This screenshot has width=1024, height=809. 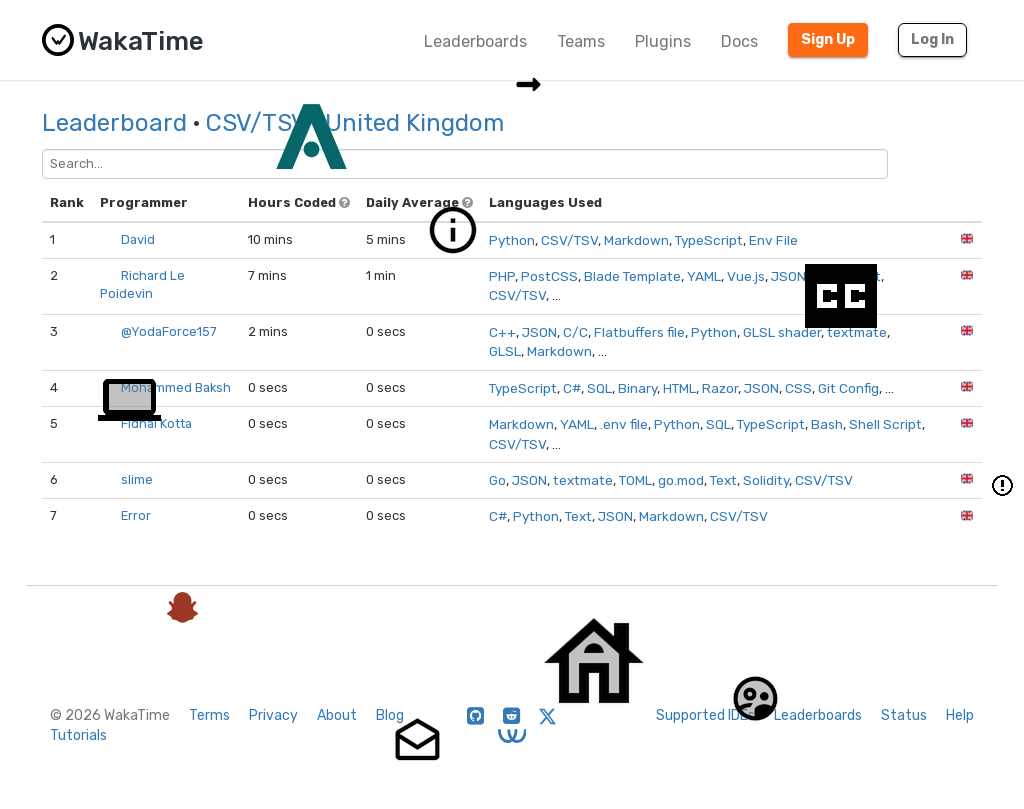 I want to click on view supervised or child accounts, so click(x=755, y=698).